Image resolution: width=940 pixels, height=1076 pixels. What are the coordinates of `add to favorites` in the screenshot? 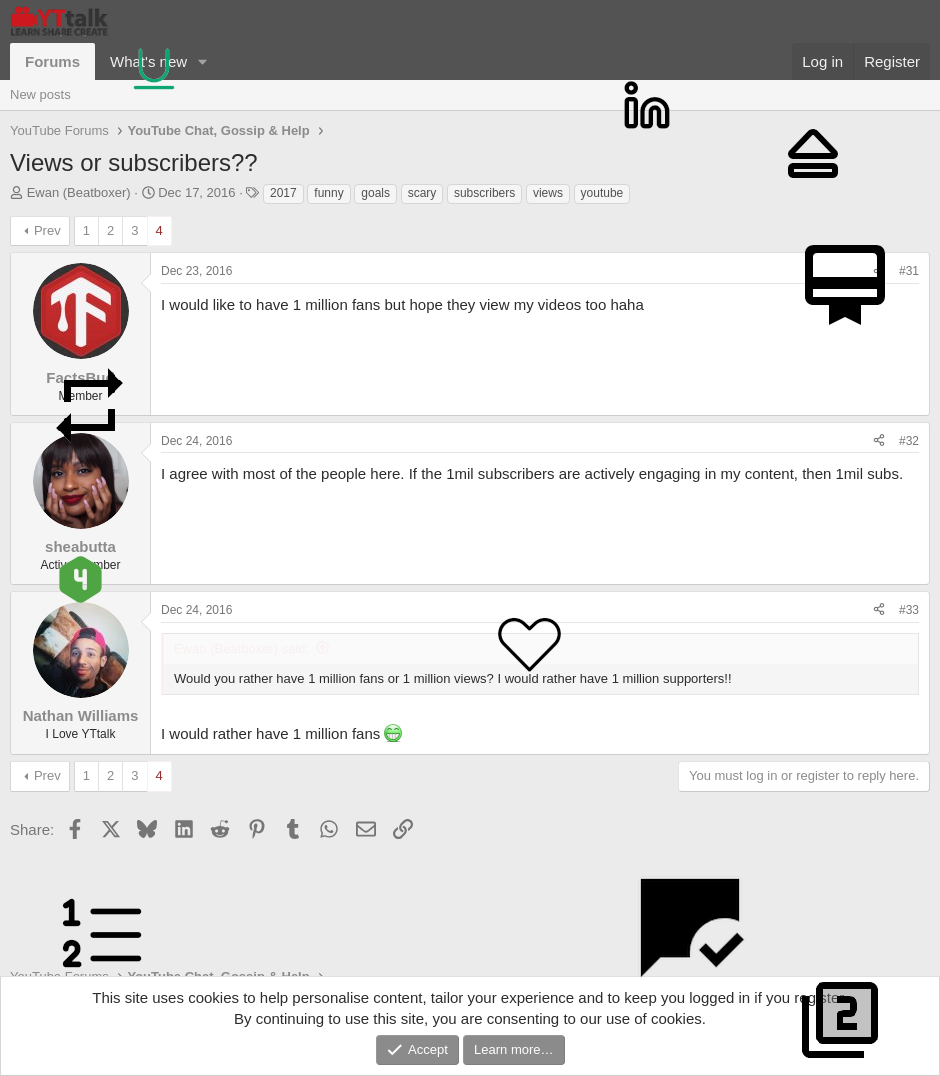 It's located at (529, 642).